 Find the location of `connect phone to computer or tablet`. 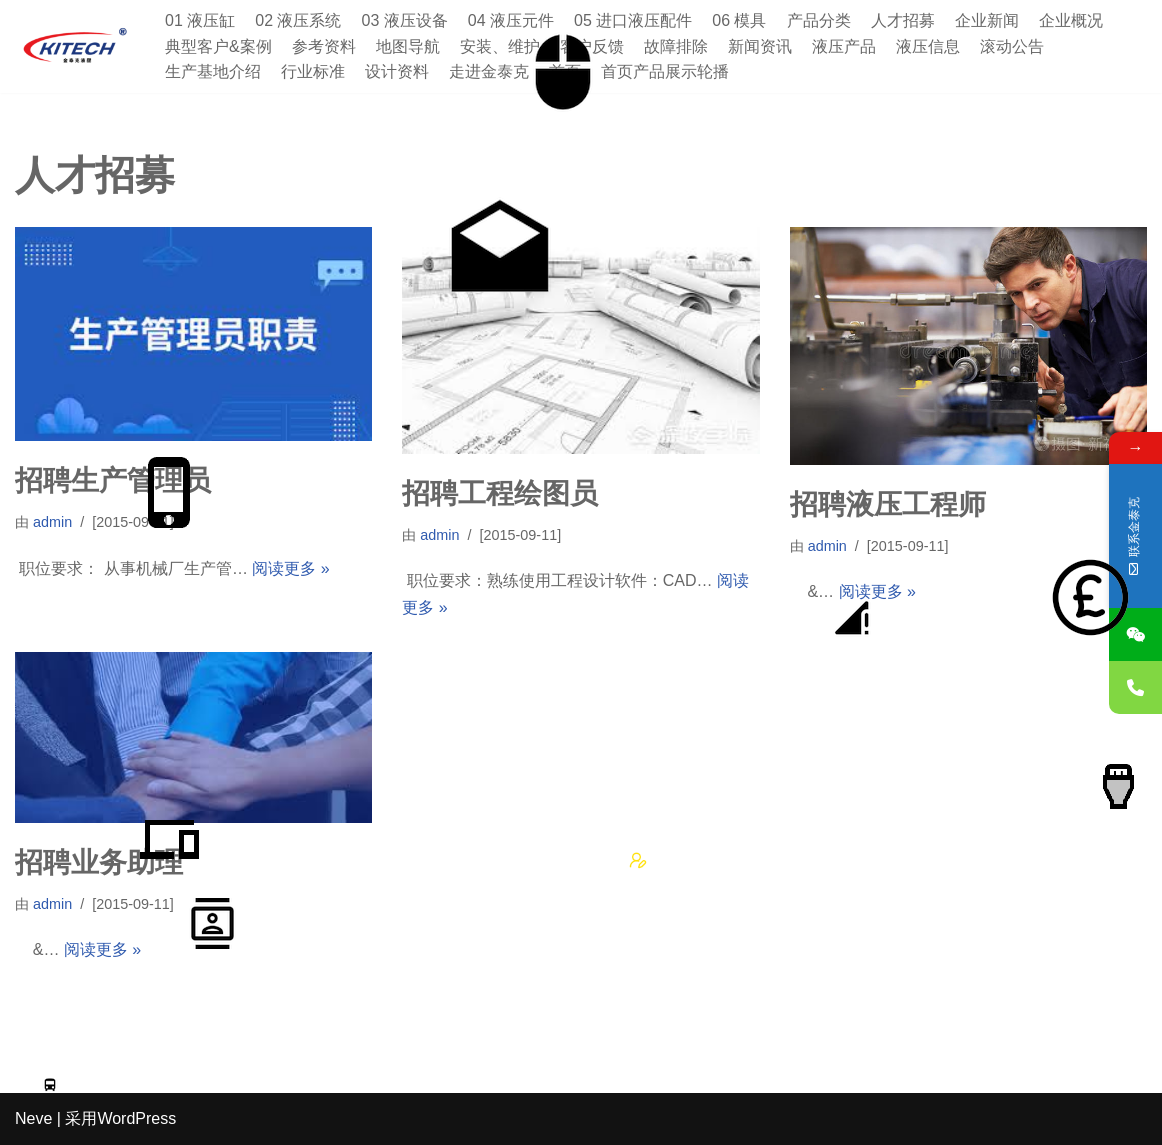

connect phone to computer or tablet is located at coordinates (169, 839).